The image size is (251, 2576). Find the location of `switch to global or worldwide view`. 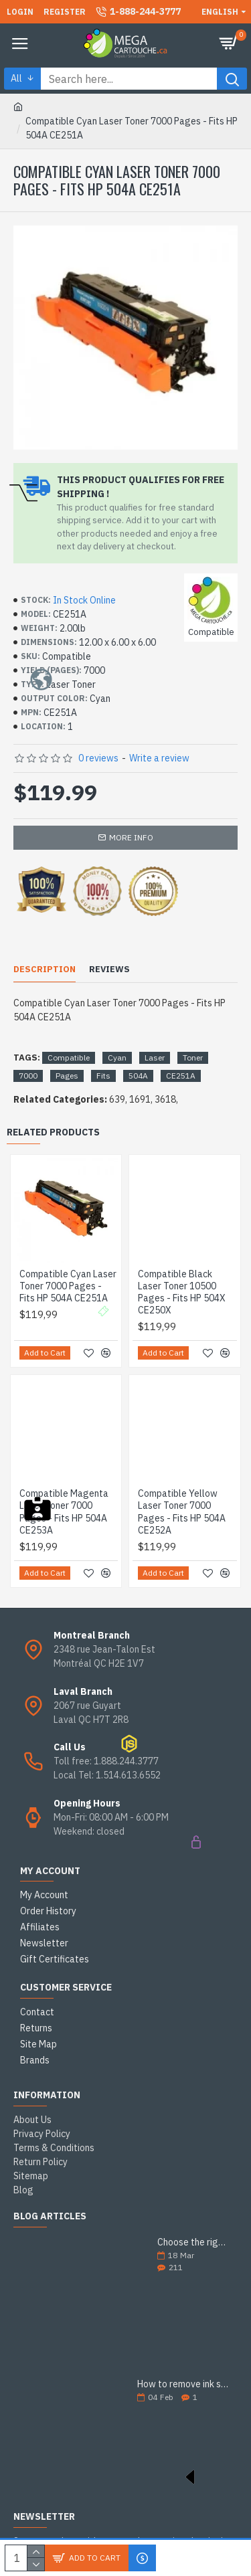

switch to global or worldwide view is located at coordinates (41, 679).